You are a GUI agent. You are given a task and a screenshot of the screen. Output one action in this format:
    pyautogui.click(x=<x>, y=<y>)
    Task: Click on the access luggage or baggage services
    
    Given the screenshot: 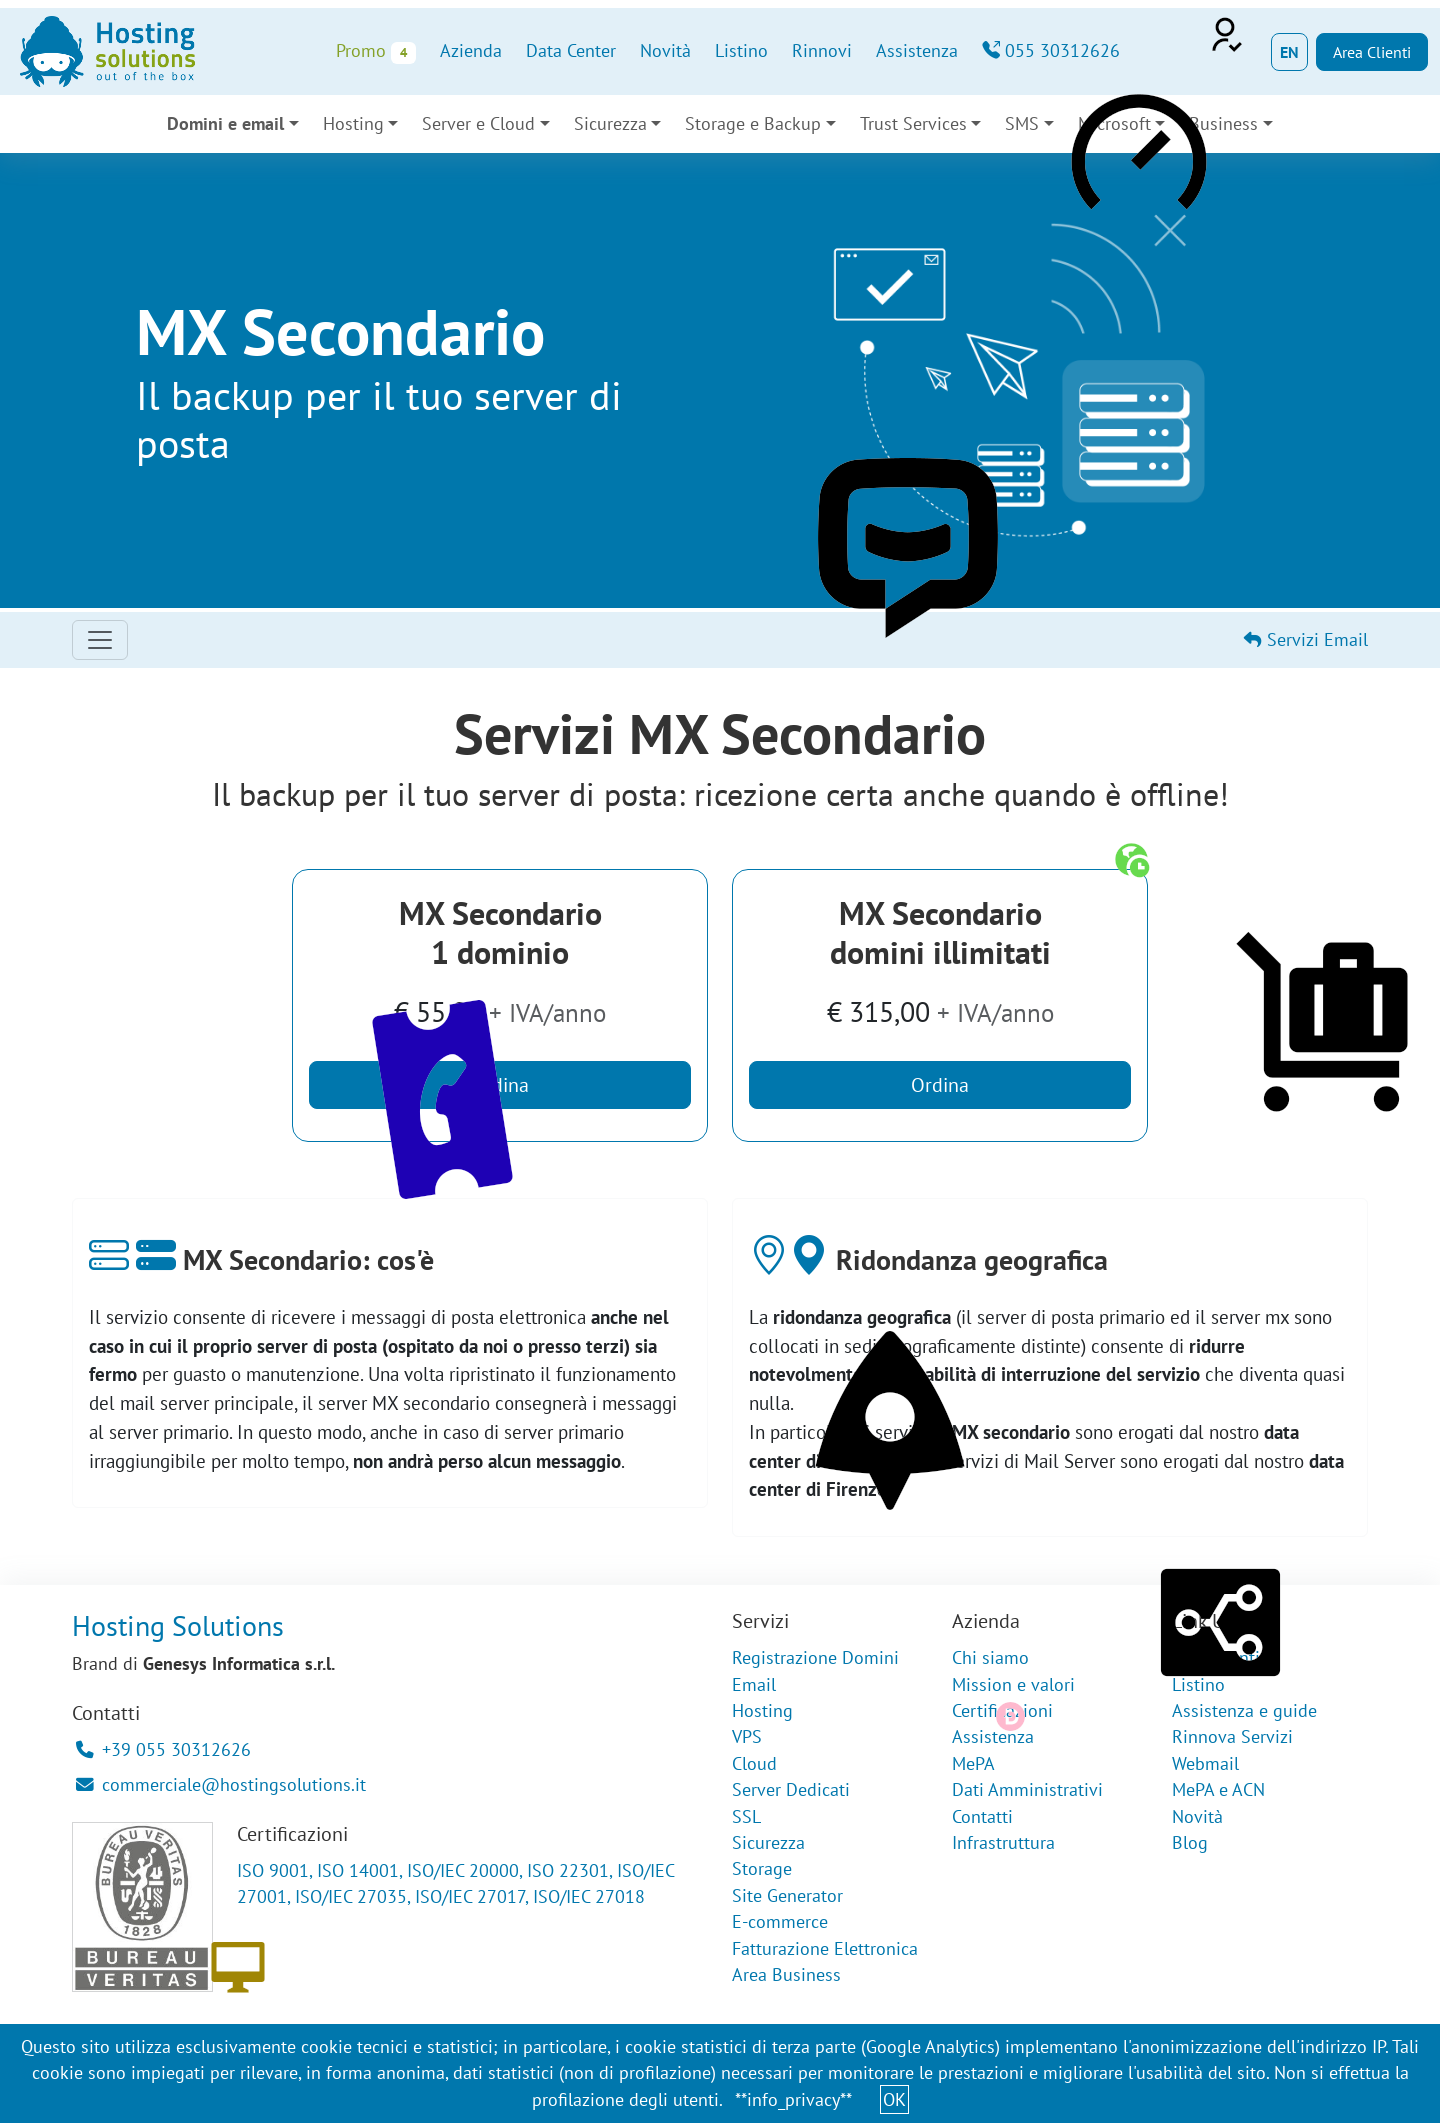 What is the action you would take?
    pyautogui.click(x=1331, y=1018)
    